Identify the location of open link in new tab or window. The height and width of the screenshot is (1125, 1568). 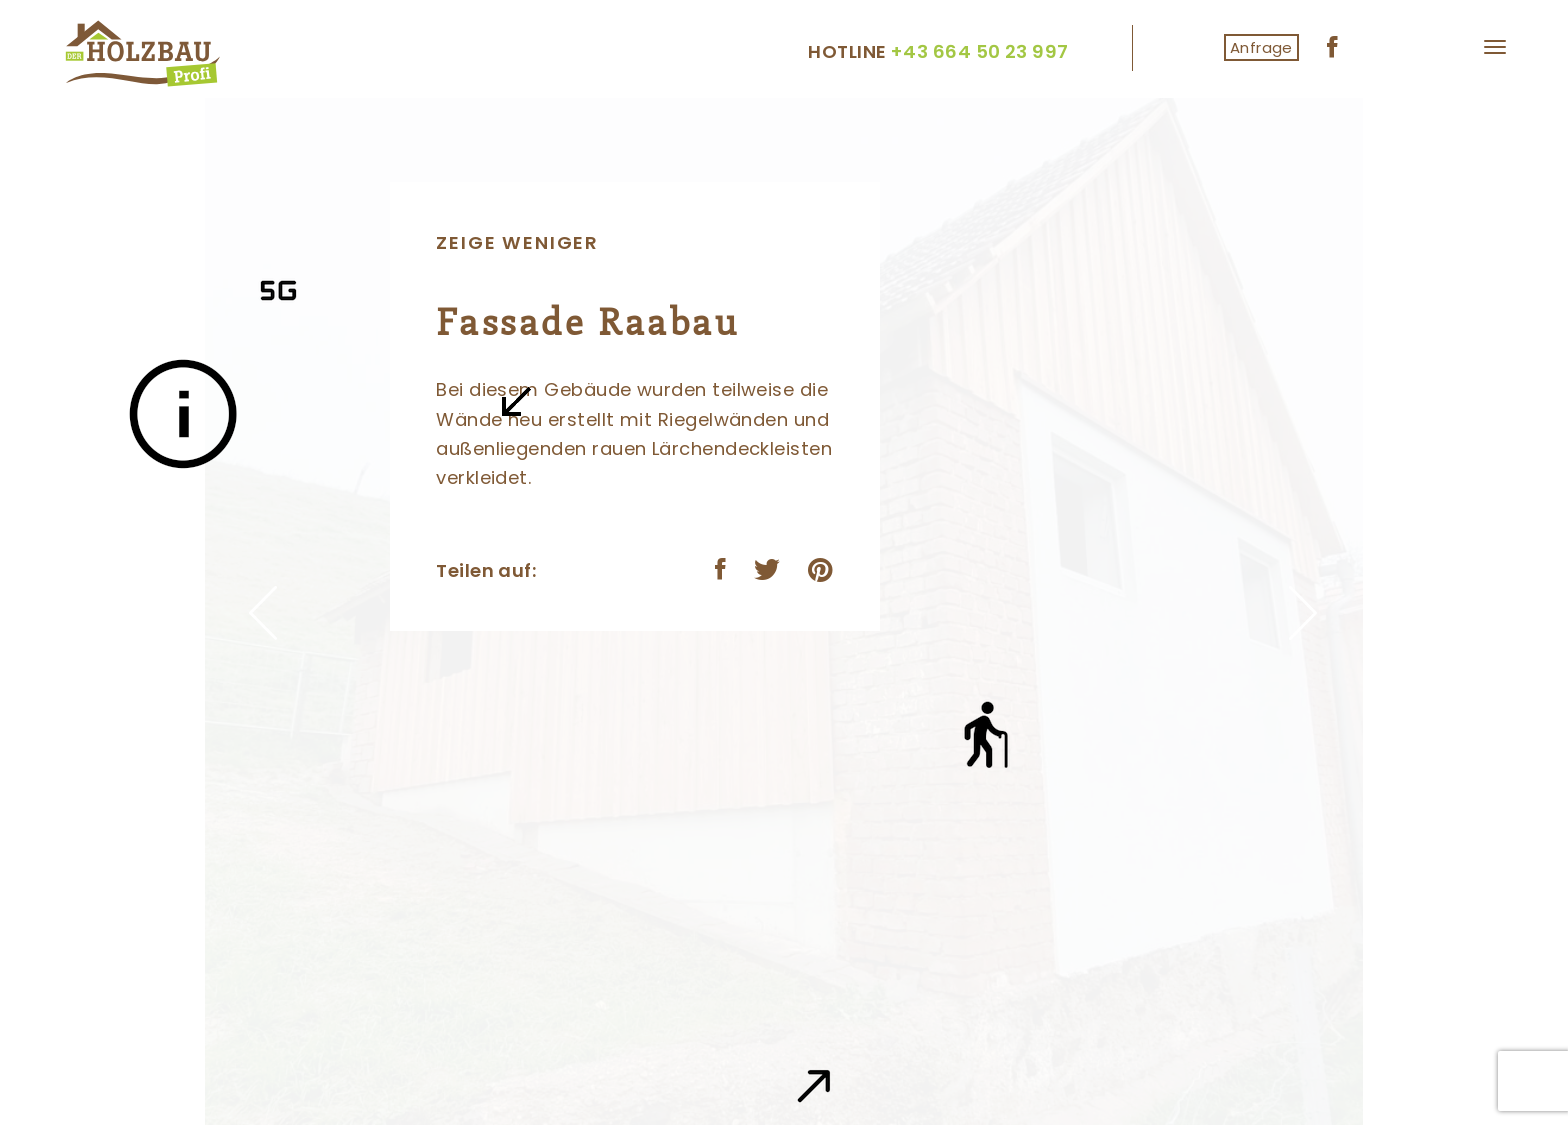
(814, 1085).